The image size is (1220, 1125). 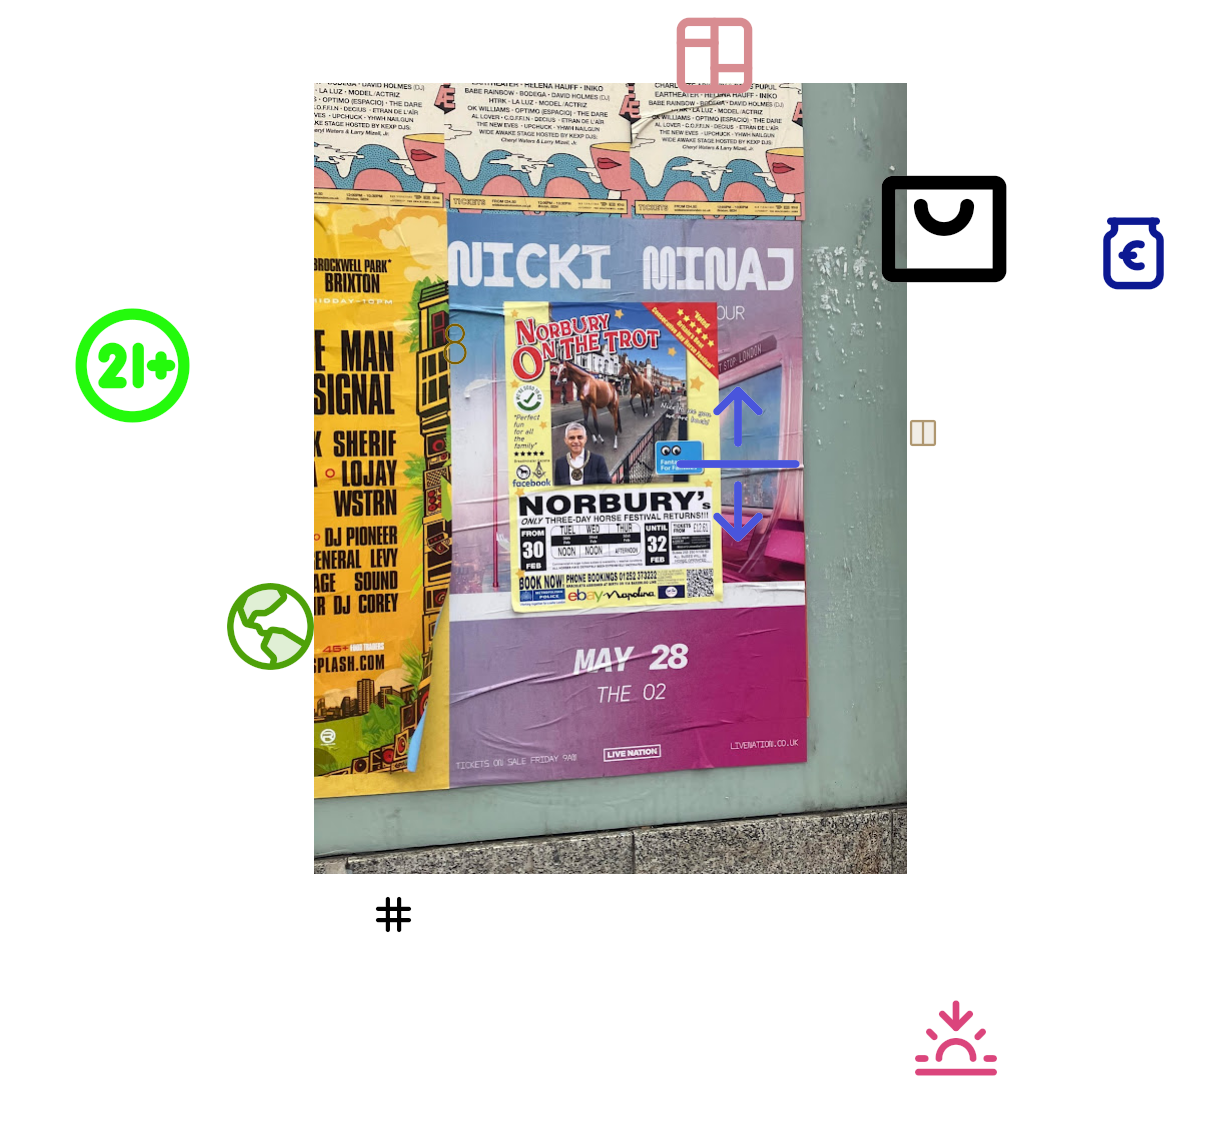 What do you see at coordinates (1133, 251) in the screenshot?
I see `leave a tip or donation in euros` at bounding box center [1133, 251].